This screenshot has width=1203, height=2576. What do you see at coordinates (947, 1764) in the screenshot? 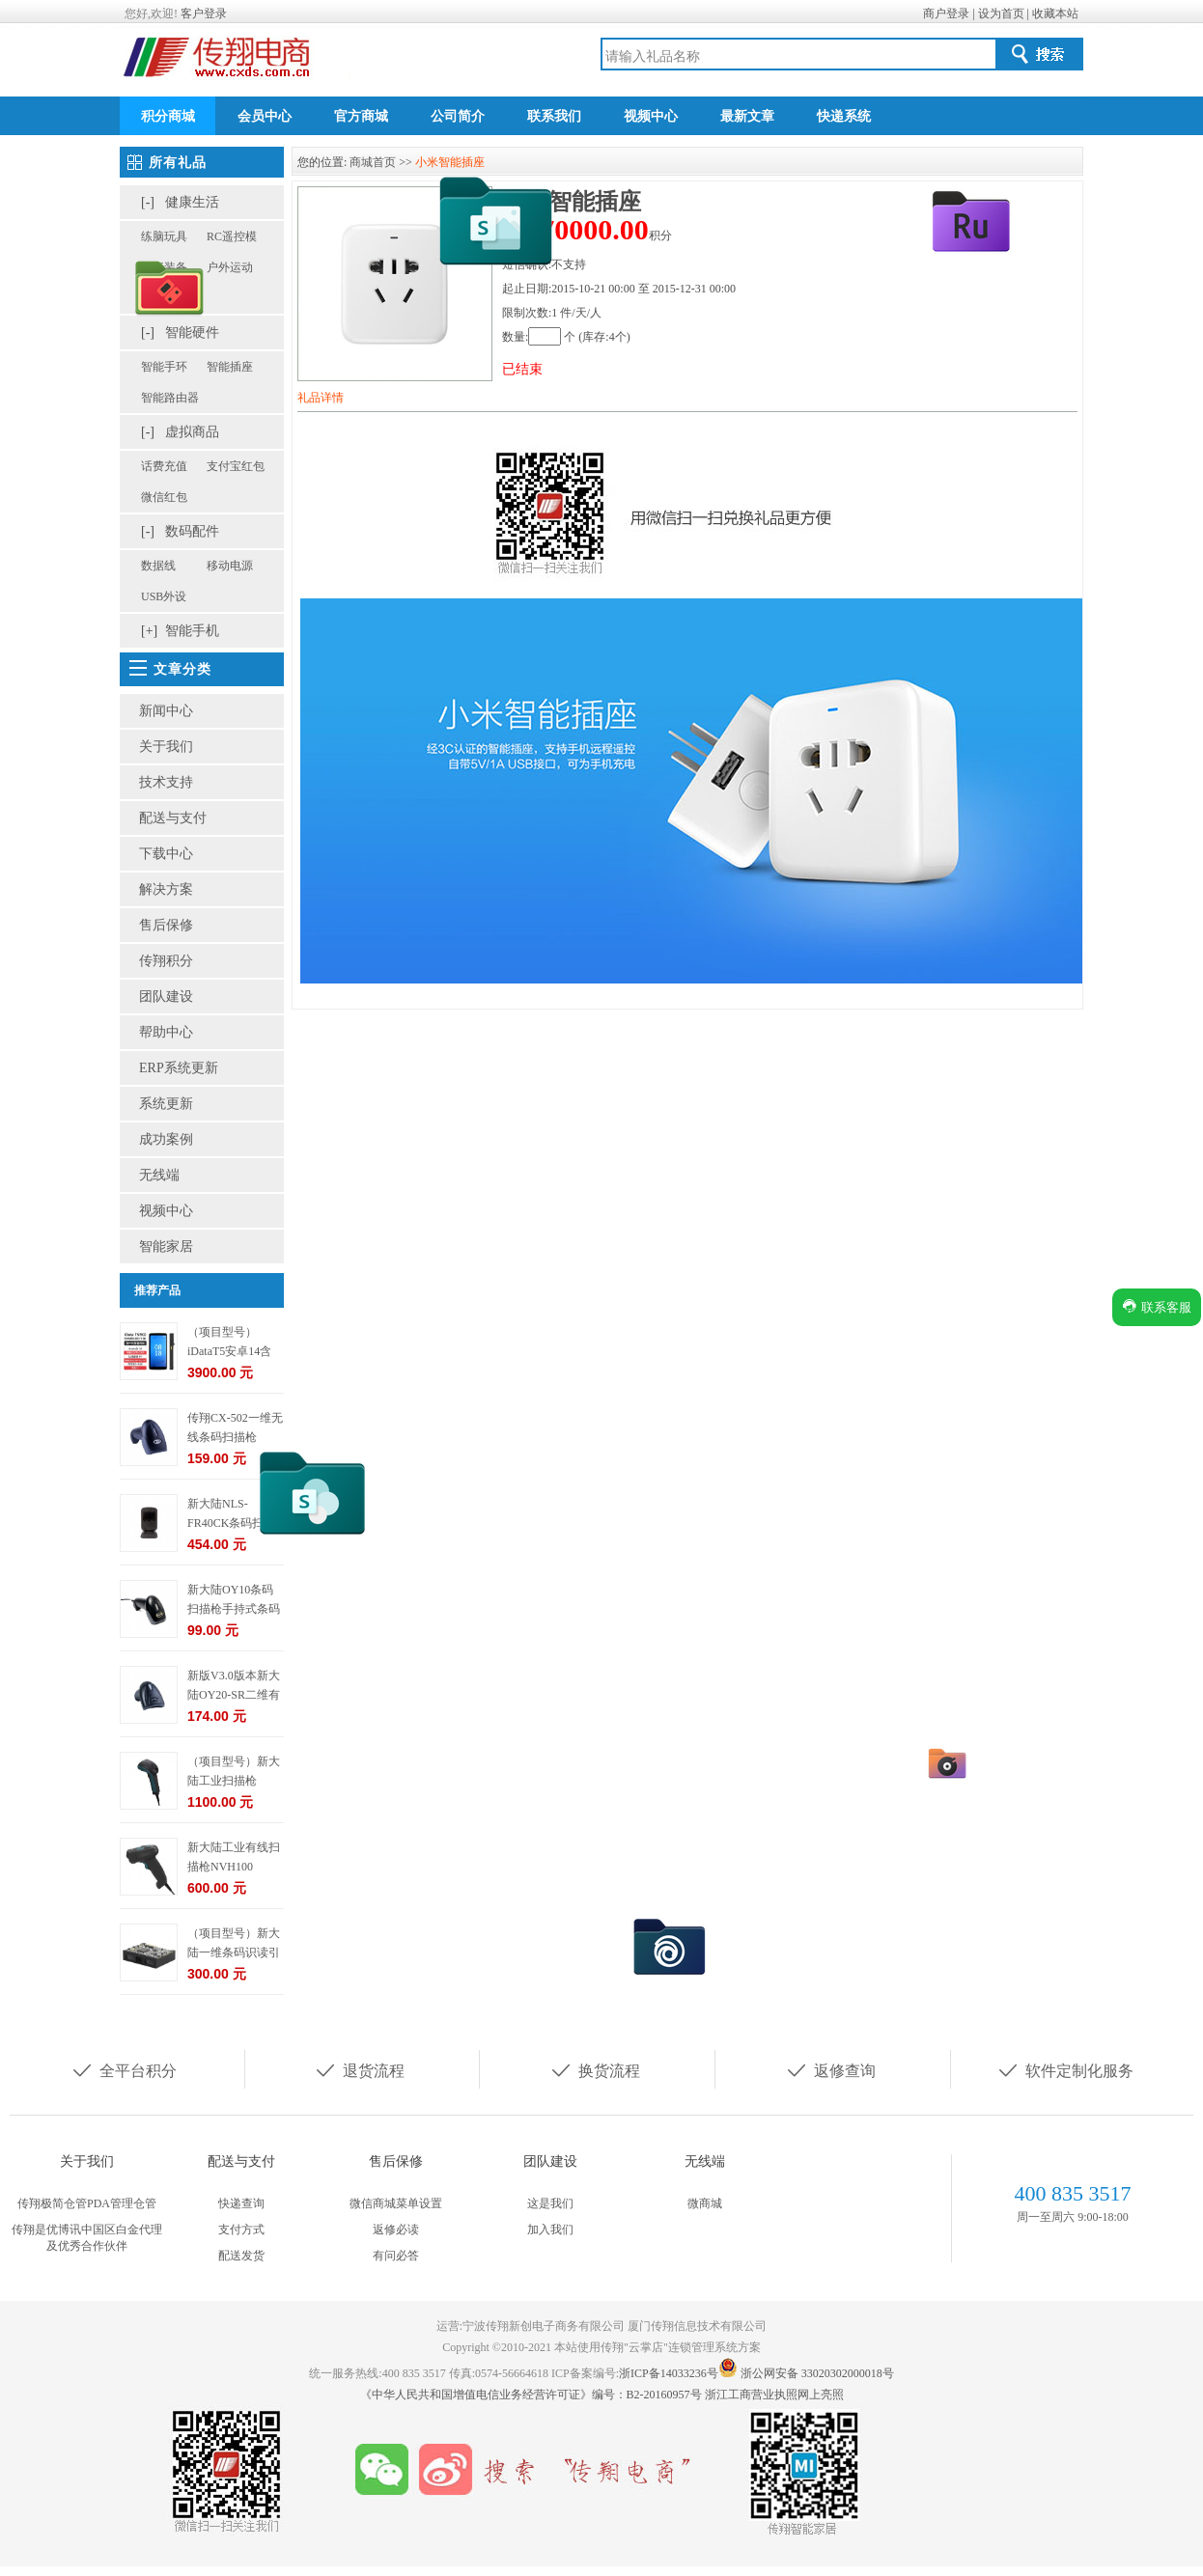
I see `open your music folder` at bounding box center [947, 1764].